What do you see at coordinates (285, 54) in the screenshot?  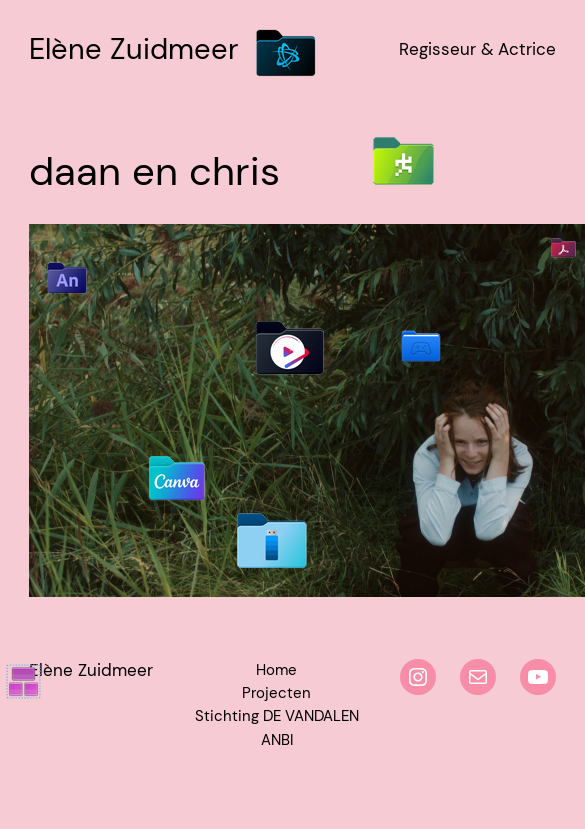 I see `open your Battle.net games folder` at bounding box center [285, 54].